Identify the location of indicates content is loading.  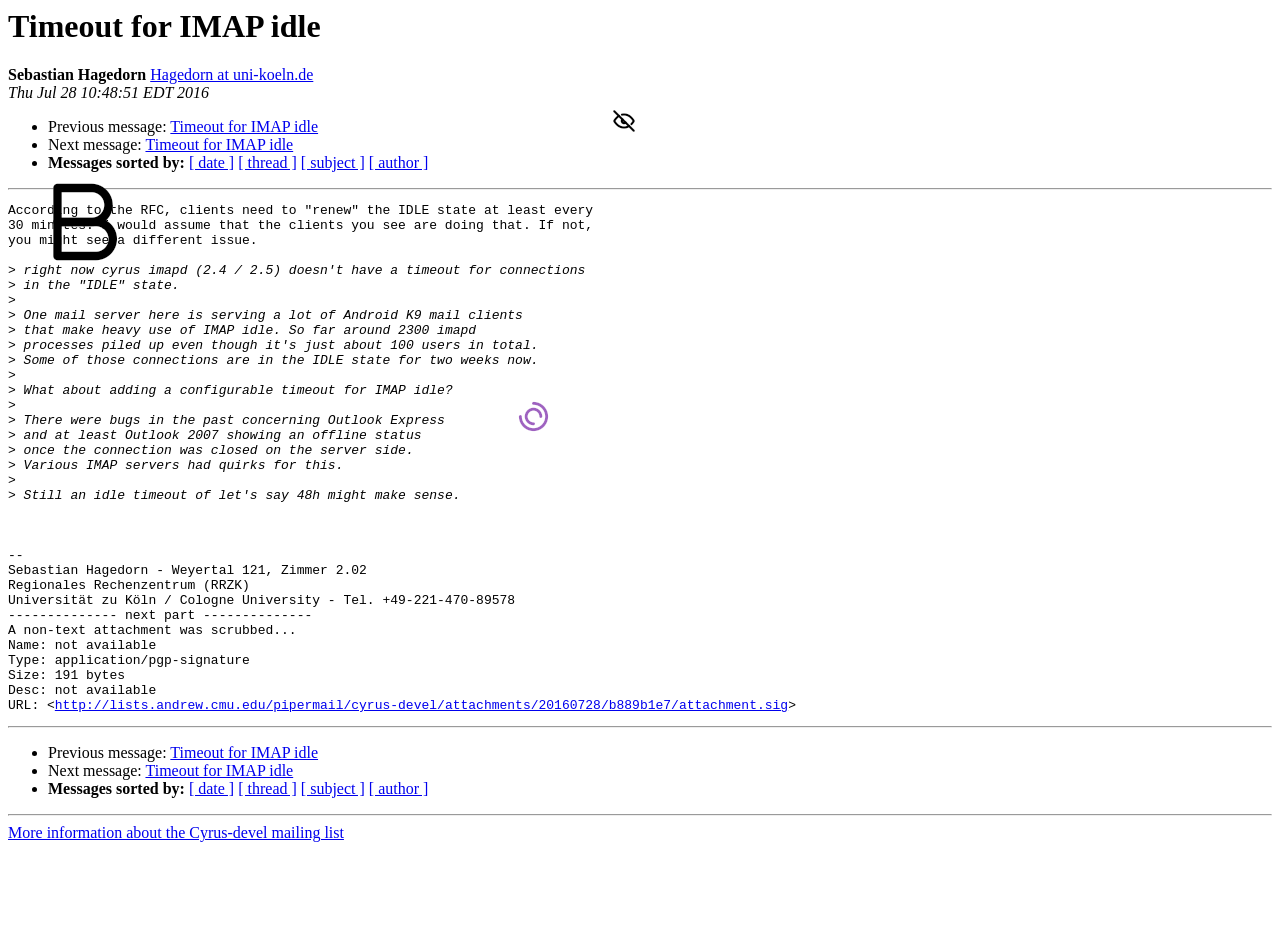
(533, 416).